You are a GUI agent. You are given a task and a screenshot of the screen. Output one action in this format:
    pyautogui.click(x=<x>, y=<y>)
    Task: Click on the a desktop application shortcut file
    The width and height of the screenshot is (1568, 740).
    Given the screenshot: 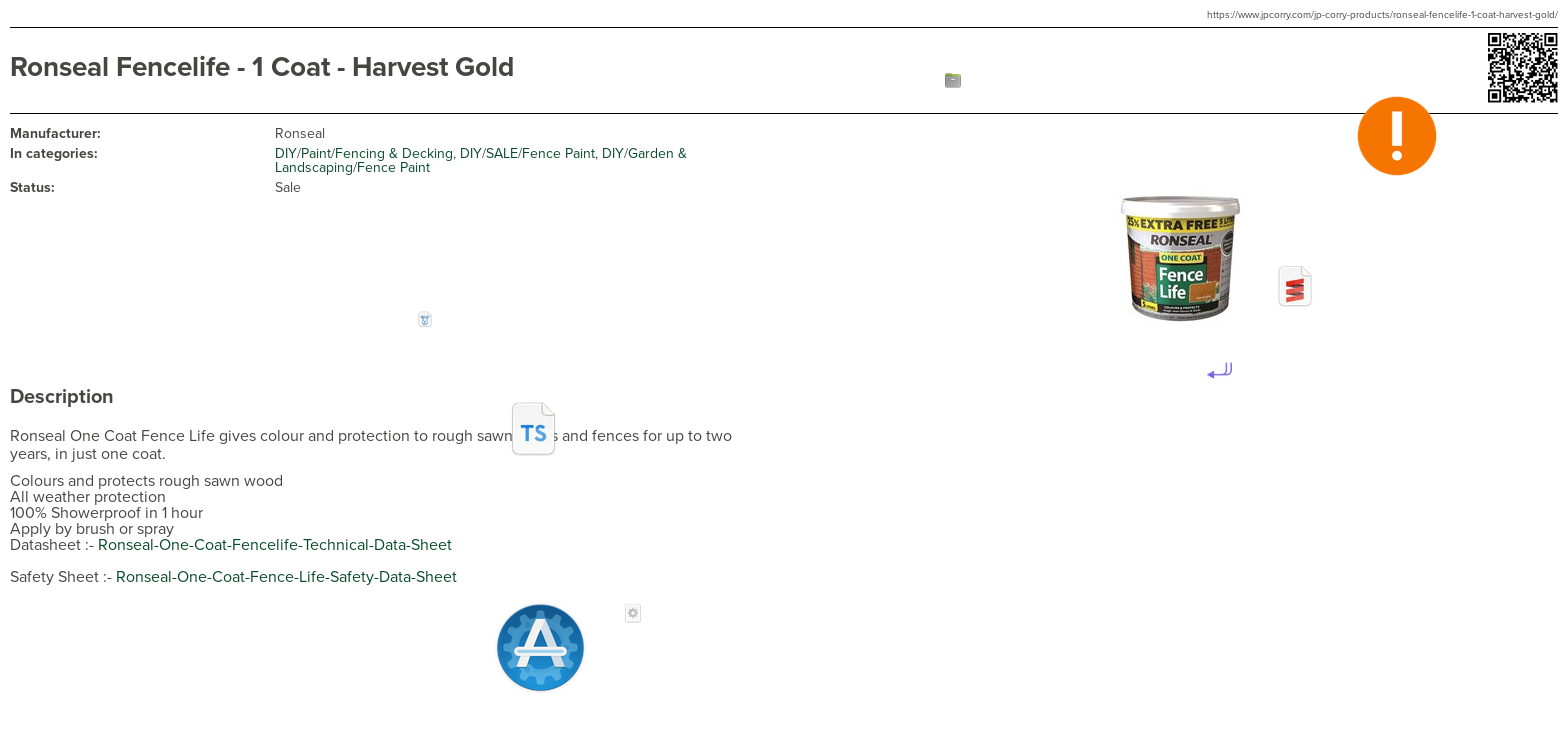 What is the action you would take?
    pyautogui.click(x=633, y=613)
    